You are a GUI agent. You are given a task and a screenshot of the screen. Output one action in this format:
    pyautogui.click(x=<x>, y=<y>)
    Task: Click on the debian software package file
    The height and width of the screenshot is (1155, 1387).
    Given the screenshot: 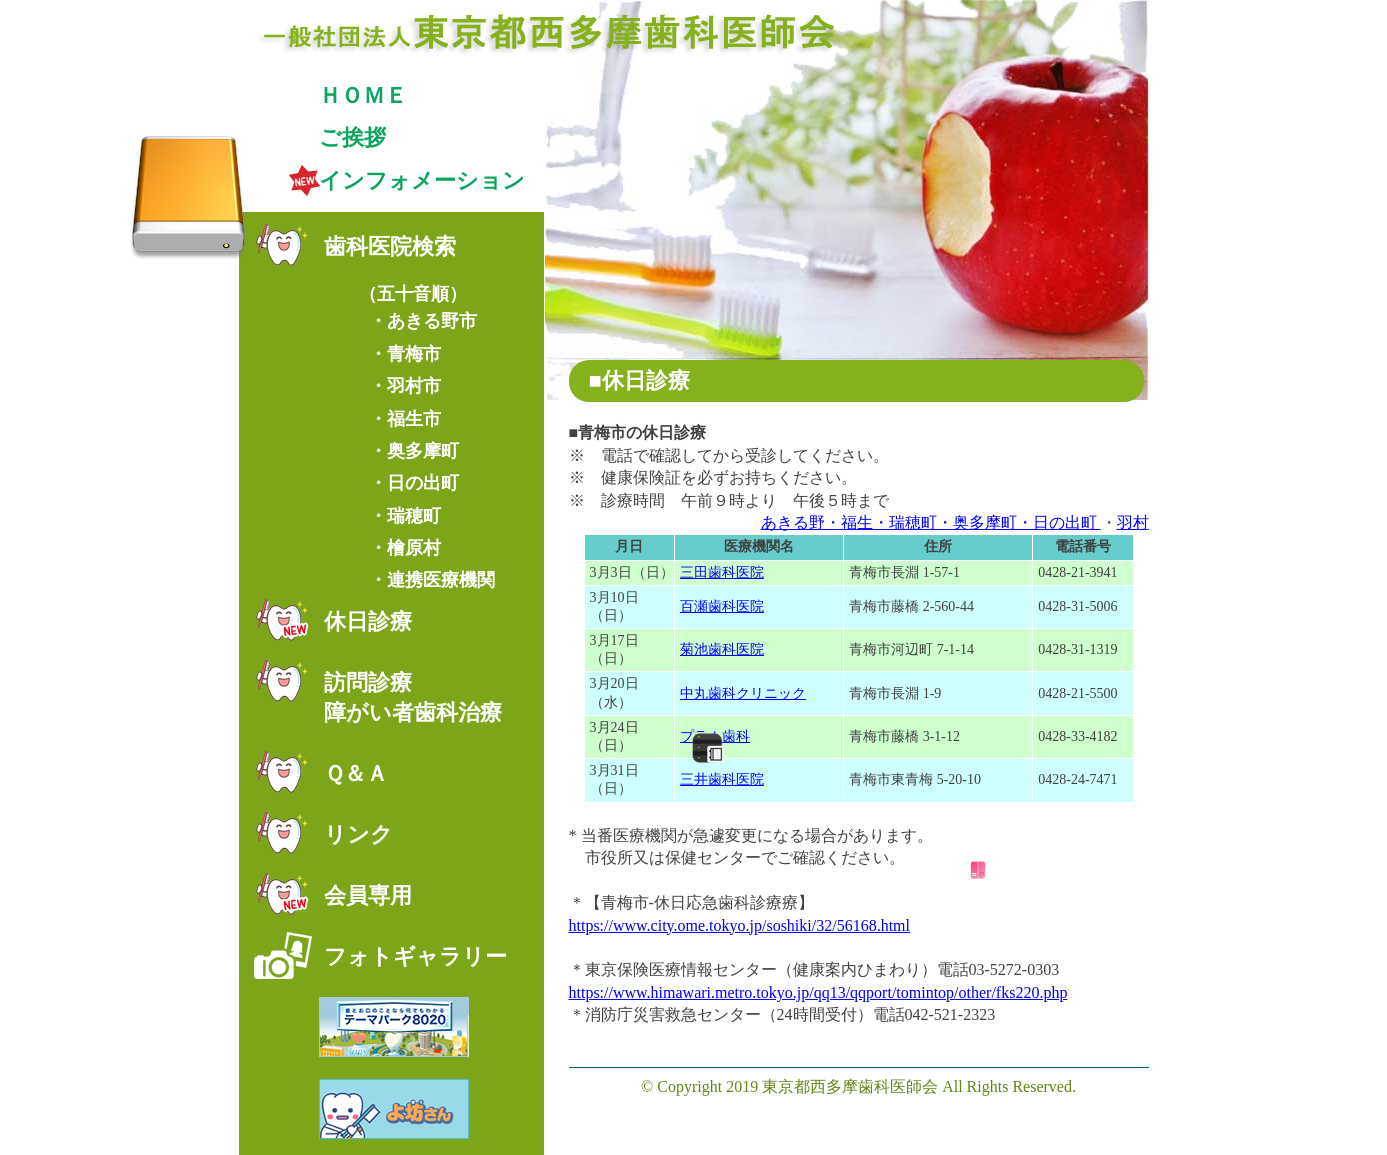 What is the action you would take?
    pyautogui.click(x=978, y=870)
    